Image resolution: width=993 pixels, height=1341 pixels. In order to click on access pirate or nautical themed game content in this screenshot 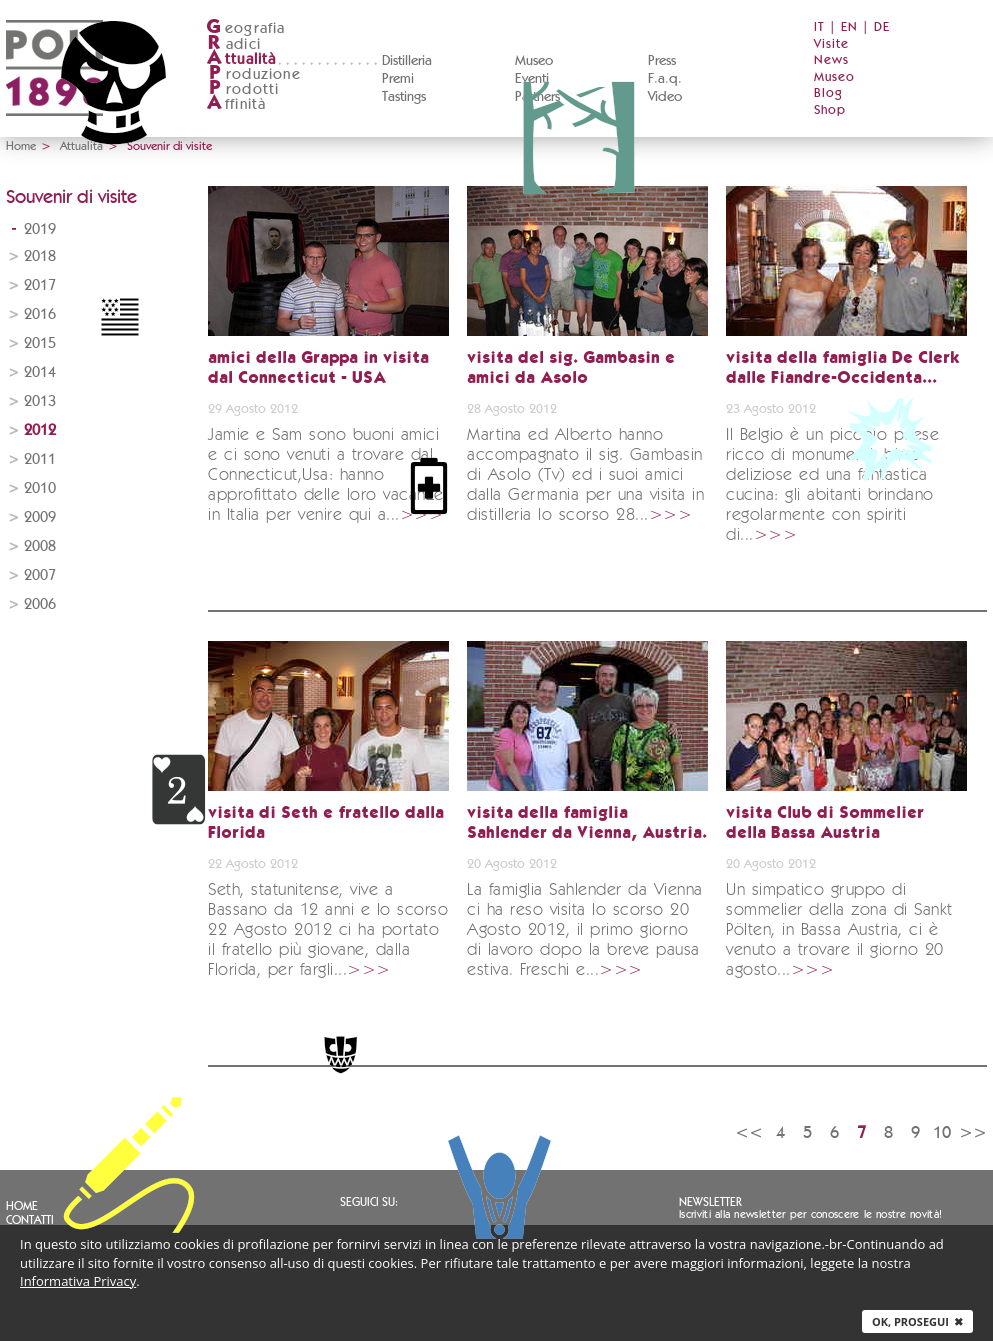, I will do `click(113, 82)`.